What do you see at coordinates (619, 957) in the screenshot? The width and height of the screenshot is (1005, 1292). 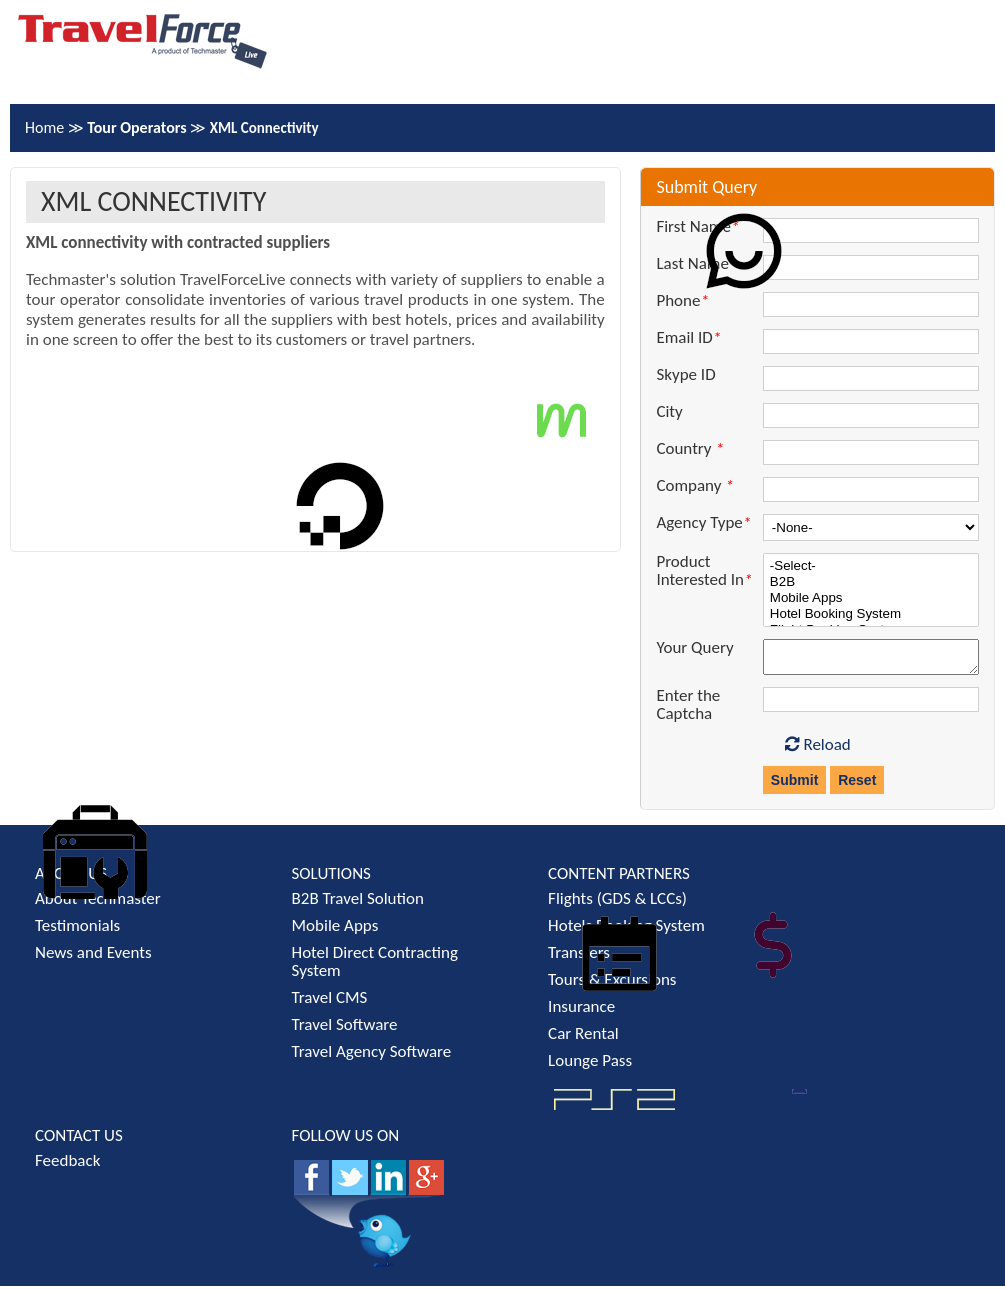 I see `view calendar tasks and to-do items` at bounding box center [619, 957].